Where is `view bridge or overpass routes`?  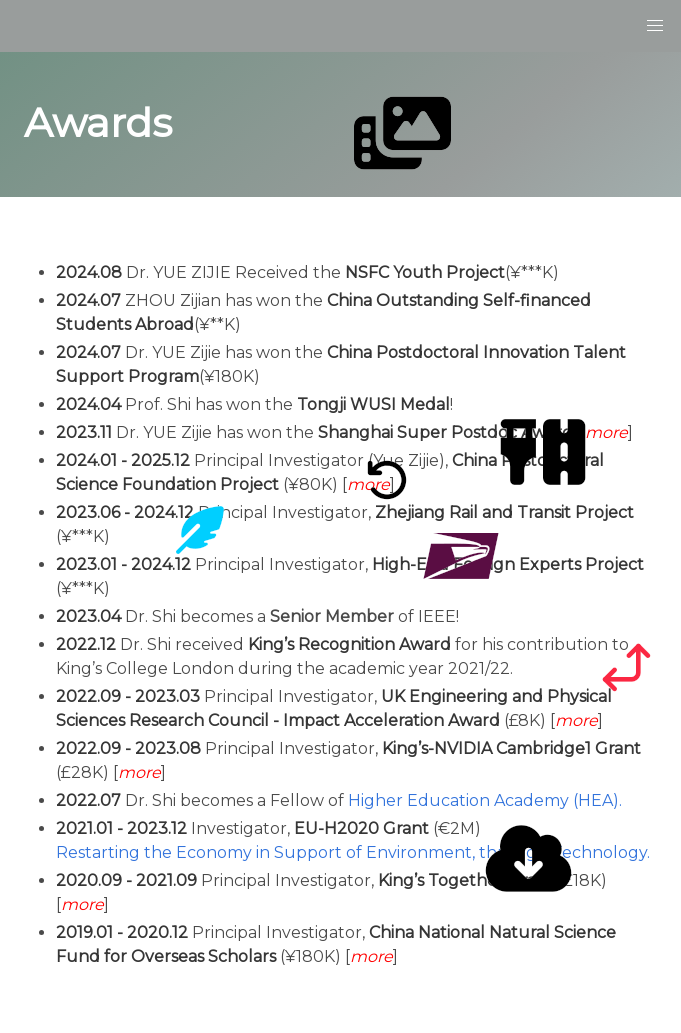 view bridge or overpass routes is located at coordinates (543, 452).